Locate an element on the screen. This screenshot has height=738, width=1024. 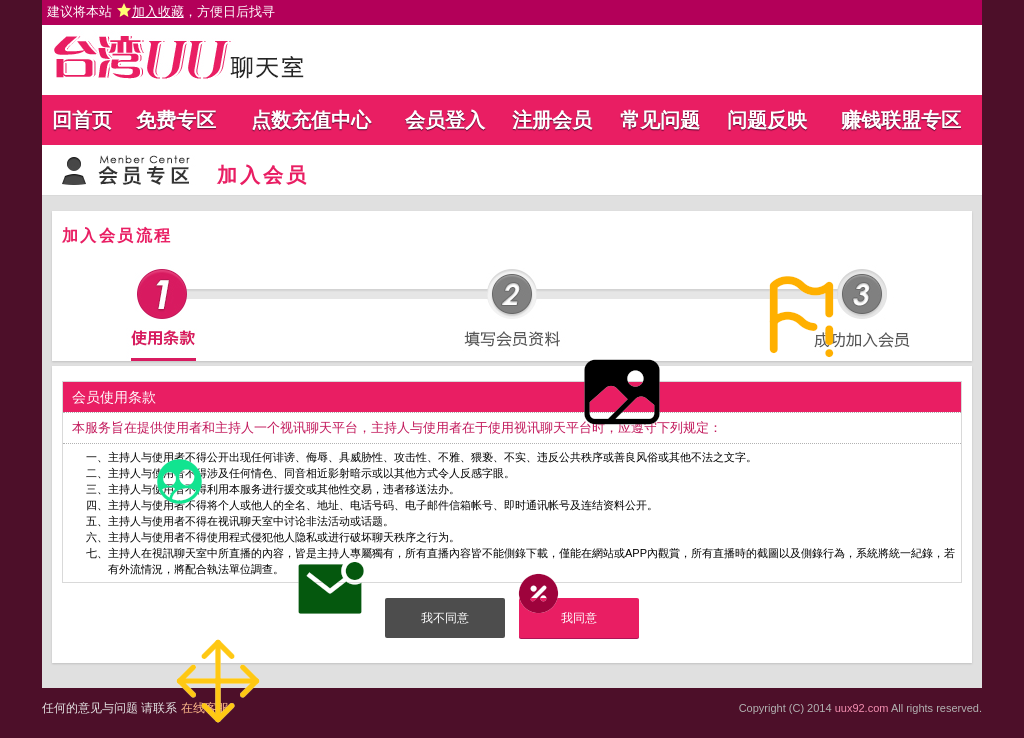
indicates unread email in inbox is located at coordinates (330, 589).